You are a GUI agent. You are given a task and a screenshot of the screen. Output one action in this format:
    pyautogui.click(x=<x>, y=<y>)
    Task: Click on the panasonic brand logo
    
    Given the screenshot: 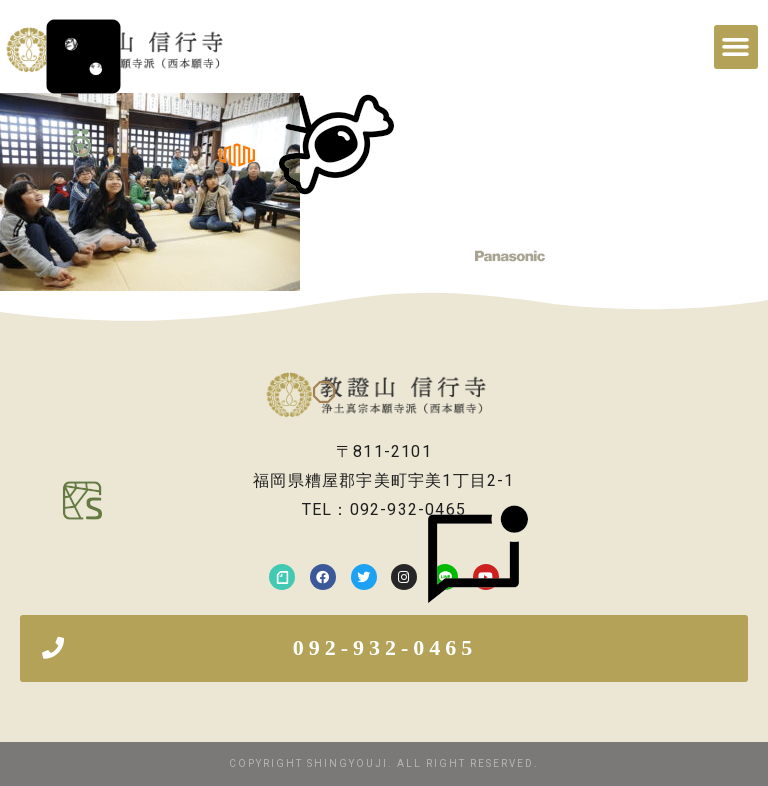 What is the action you would take?
    pyautogui.click(x=510, y=256)
    